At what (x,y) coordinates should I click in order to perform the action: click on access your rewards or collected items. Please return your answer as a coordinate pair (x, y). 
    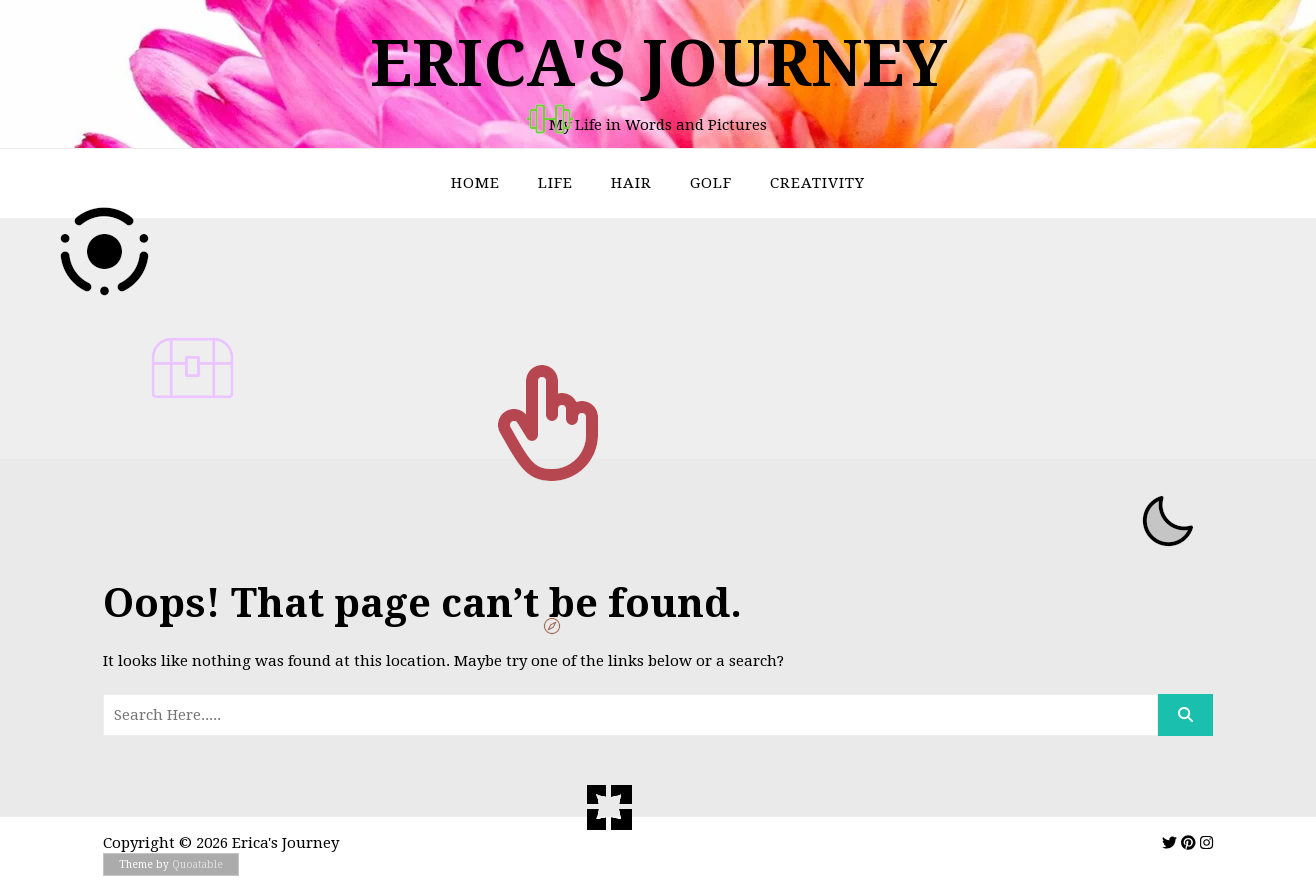
    Looking at the image, I should click on (192, 369).